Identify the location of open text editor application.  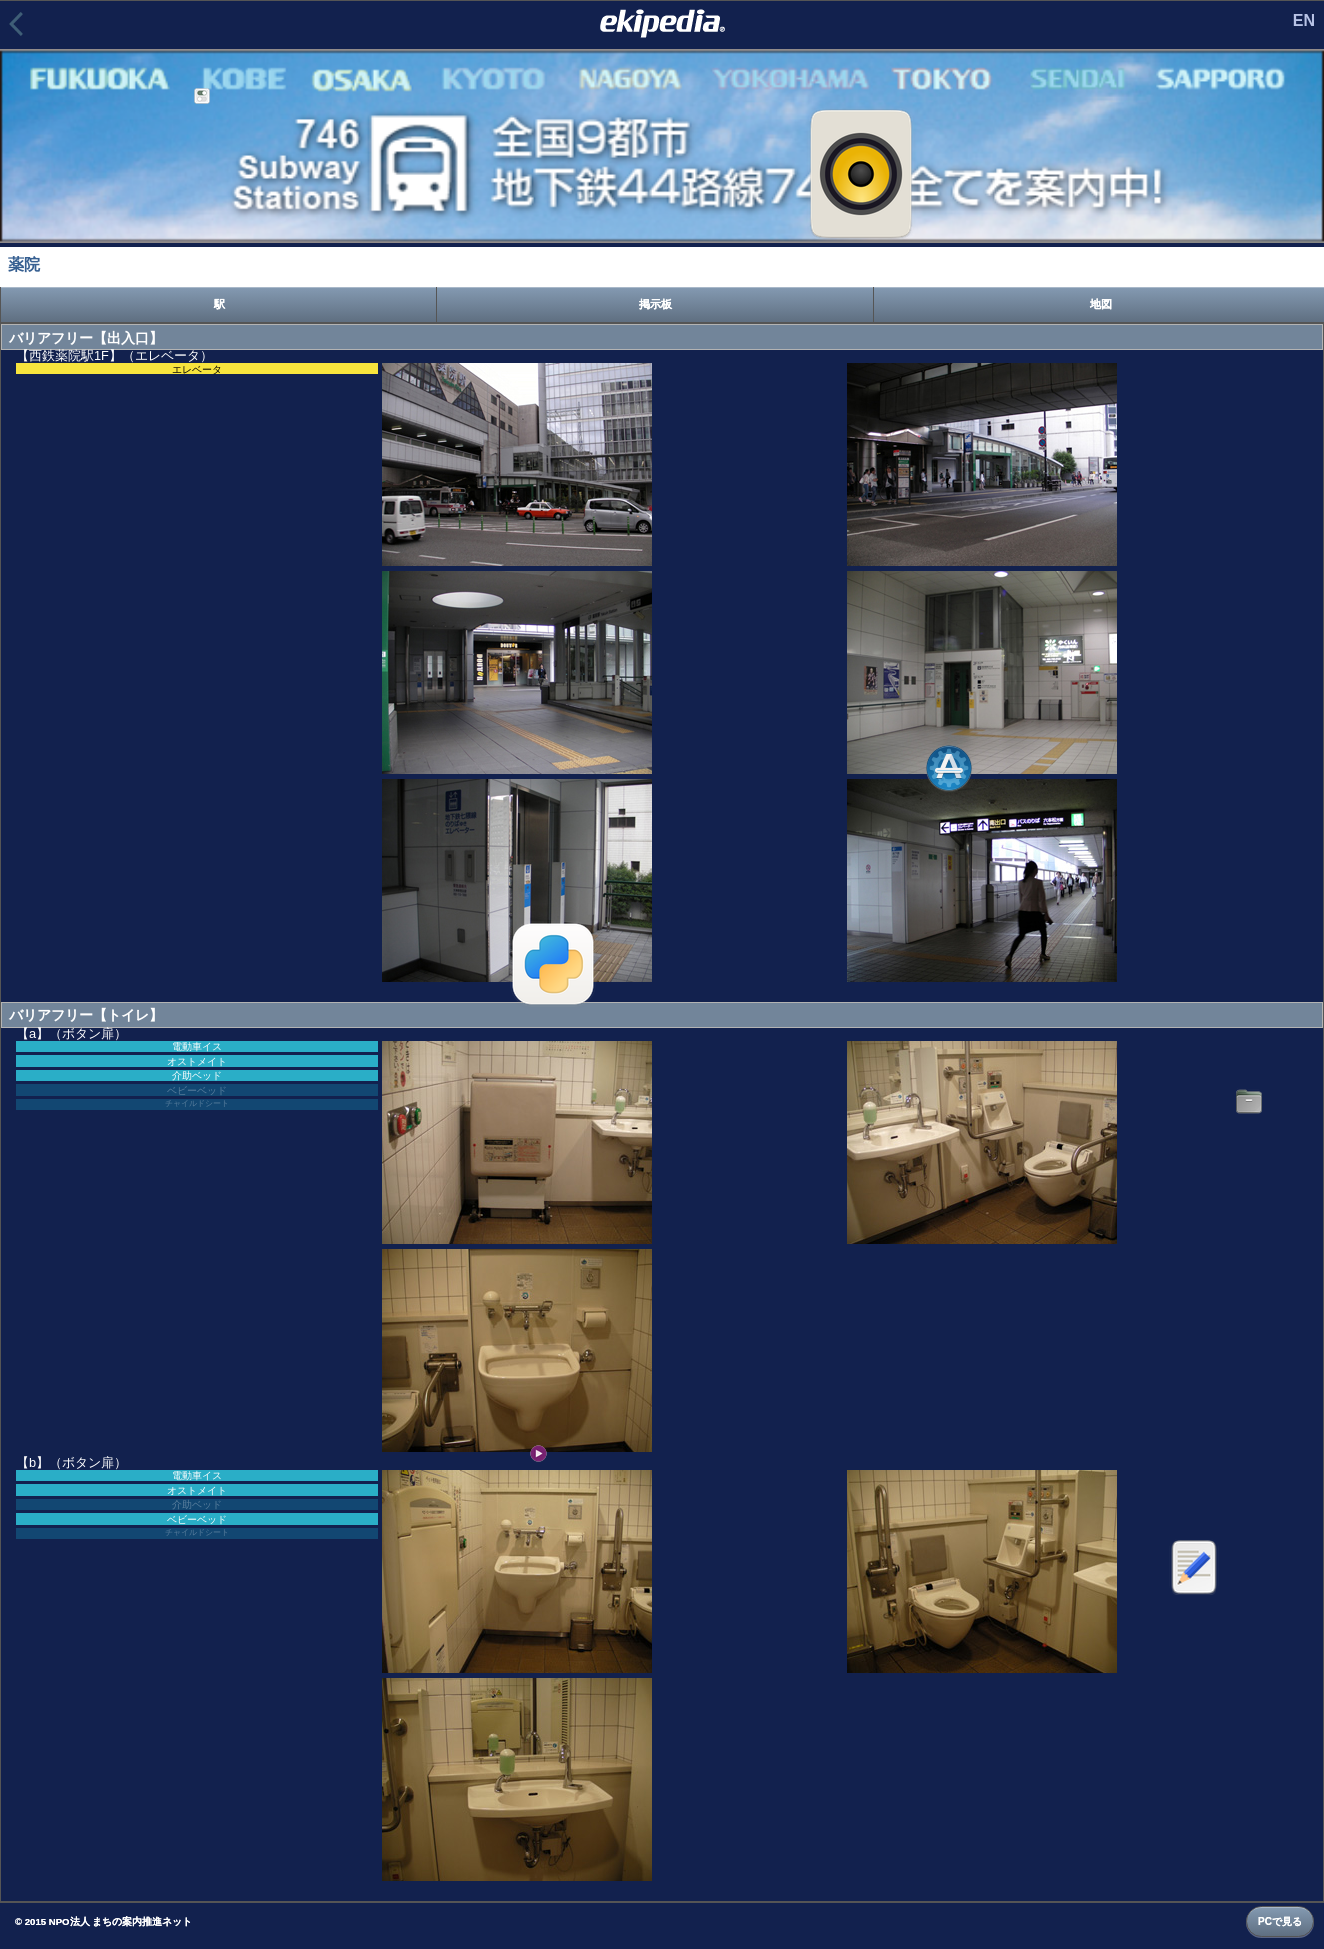
(1194, 1567).